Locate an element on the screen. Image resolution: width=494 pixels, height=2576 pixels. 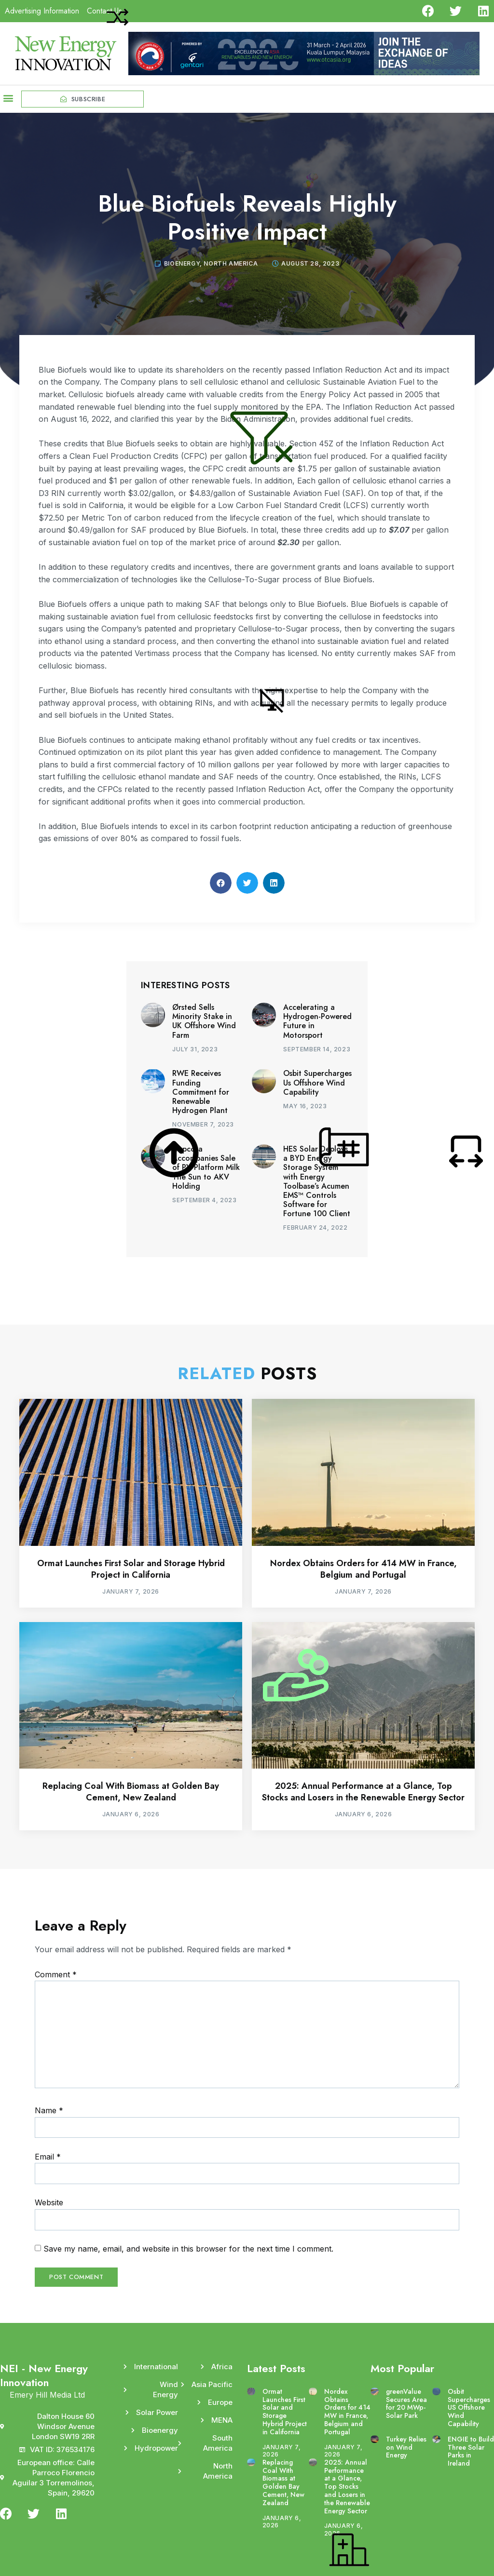
shuffle playlist or queue order is located at coordinates (117, 17).